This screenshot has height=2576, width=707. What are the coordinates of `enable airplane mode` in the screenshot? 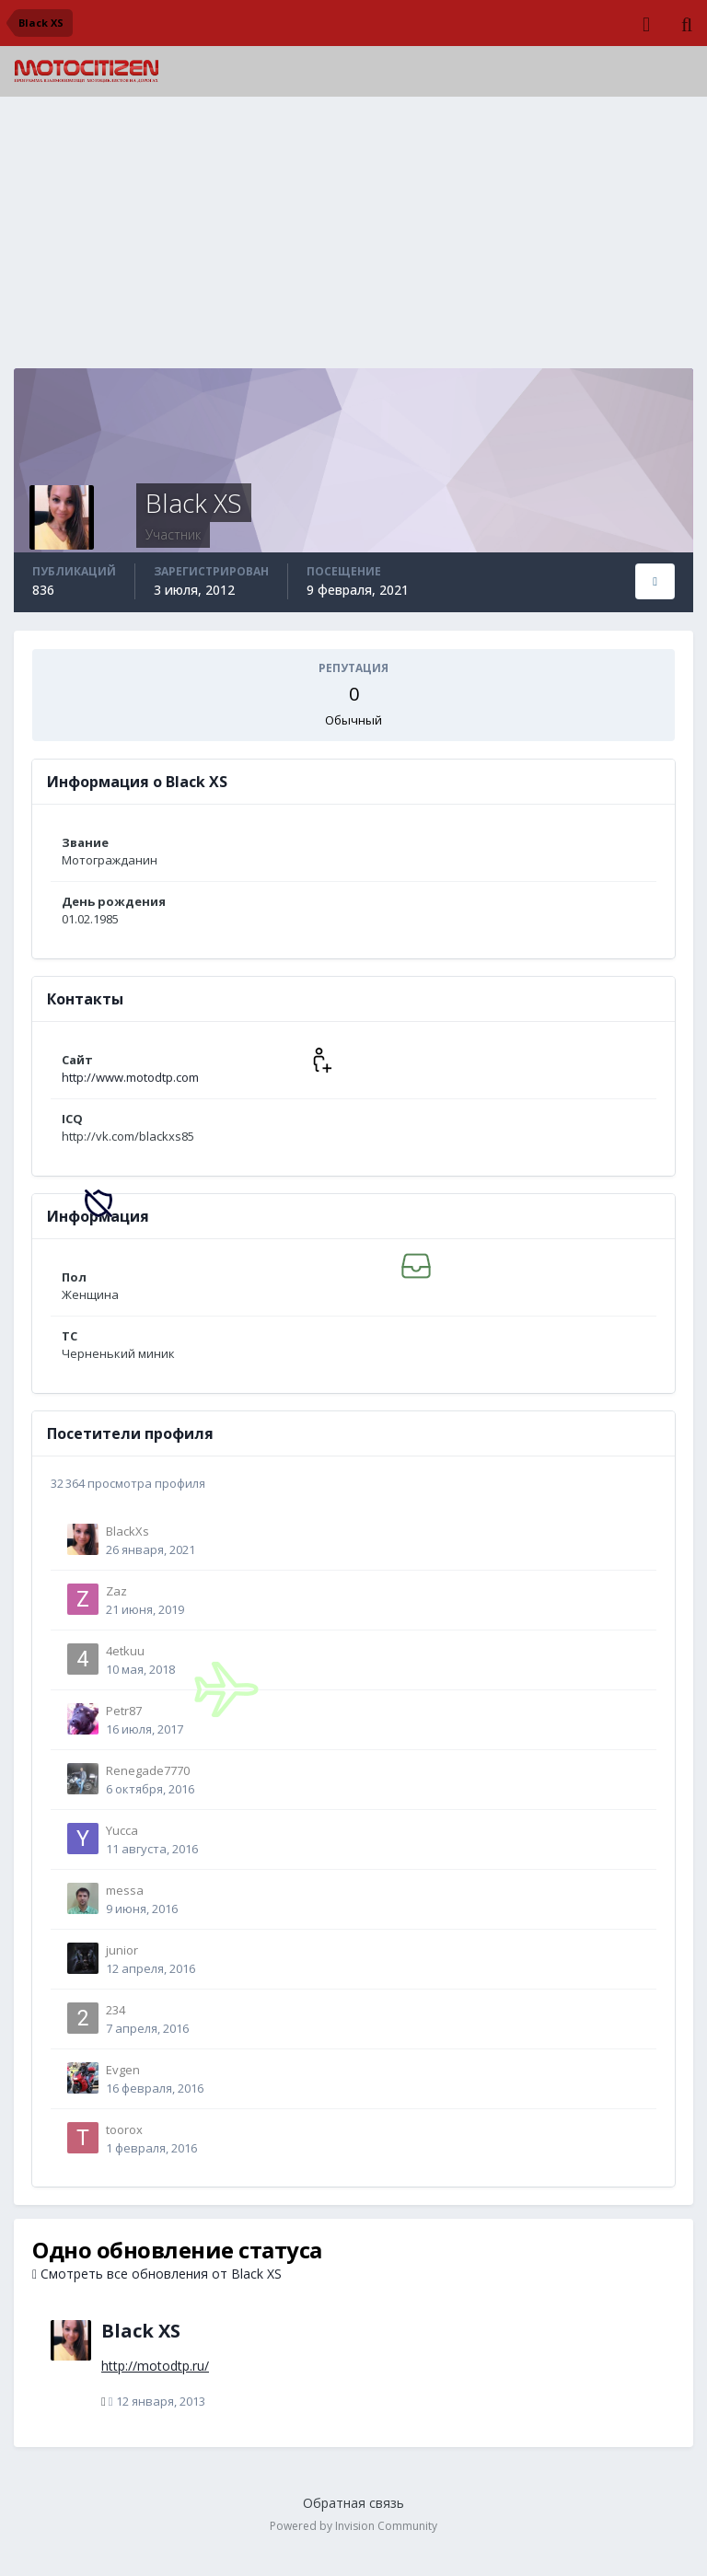 It's located at (226, 1689).